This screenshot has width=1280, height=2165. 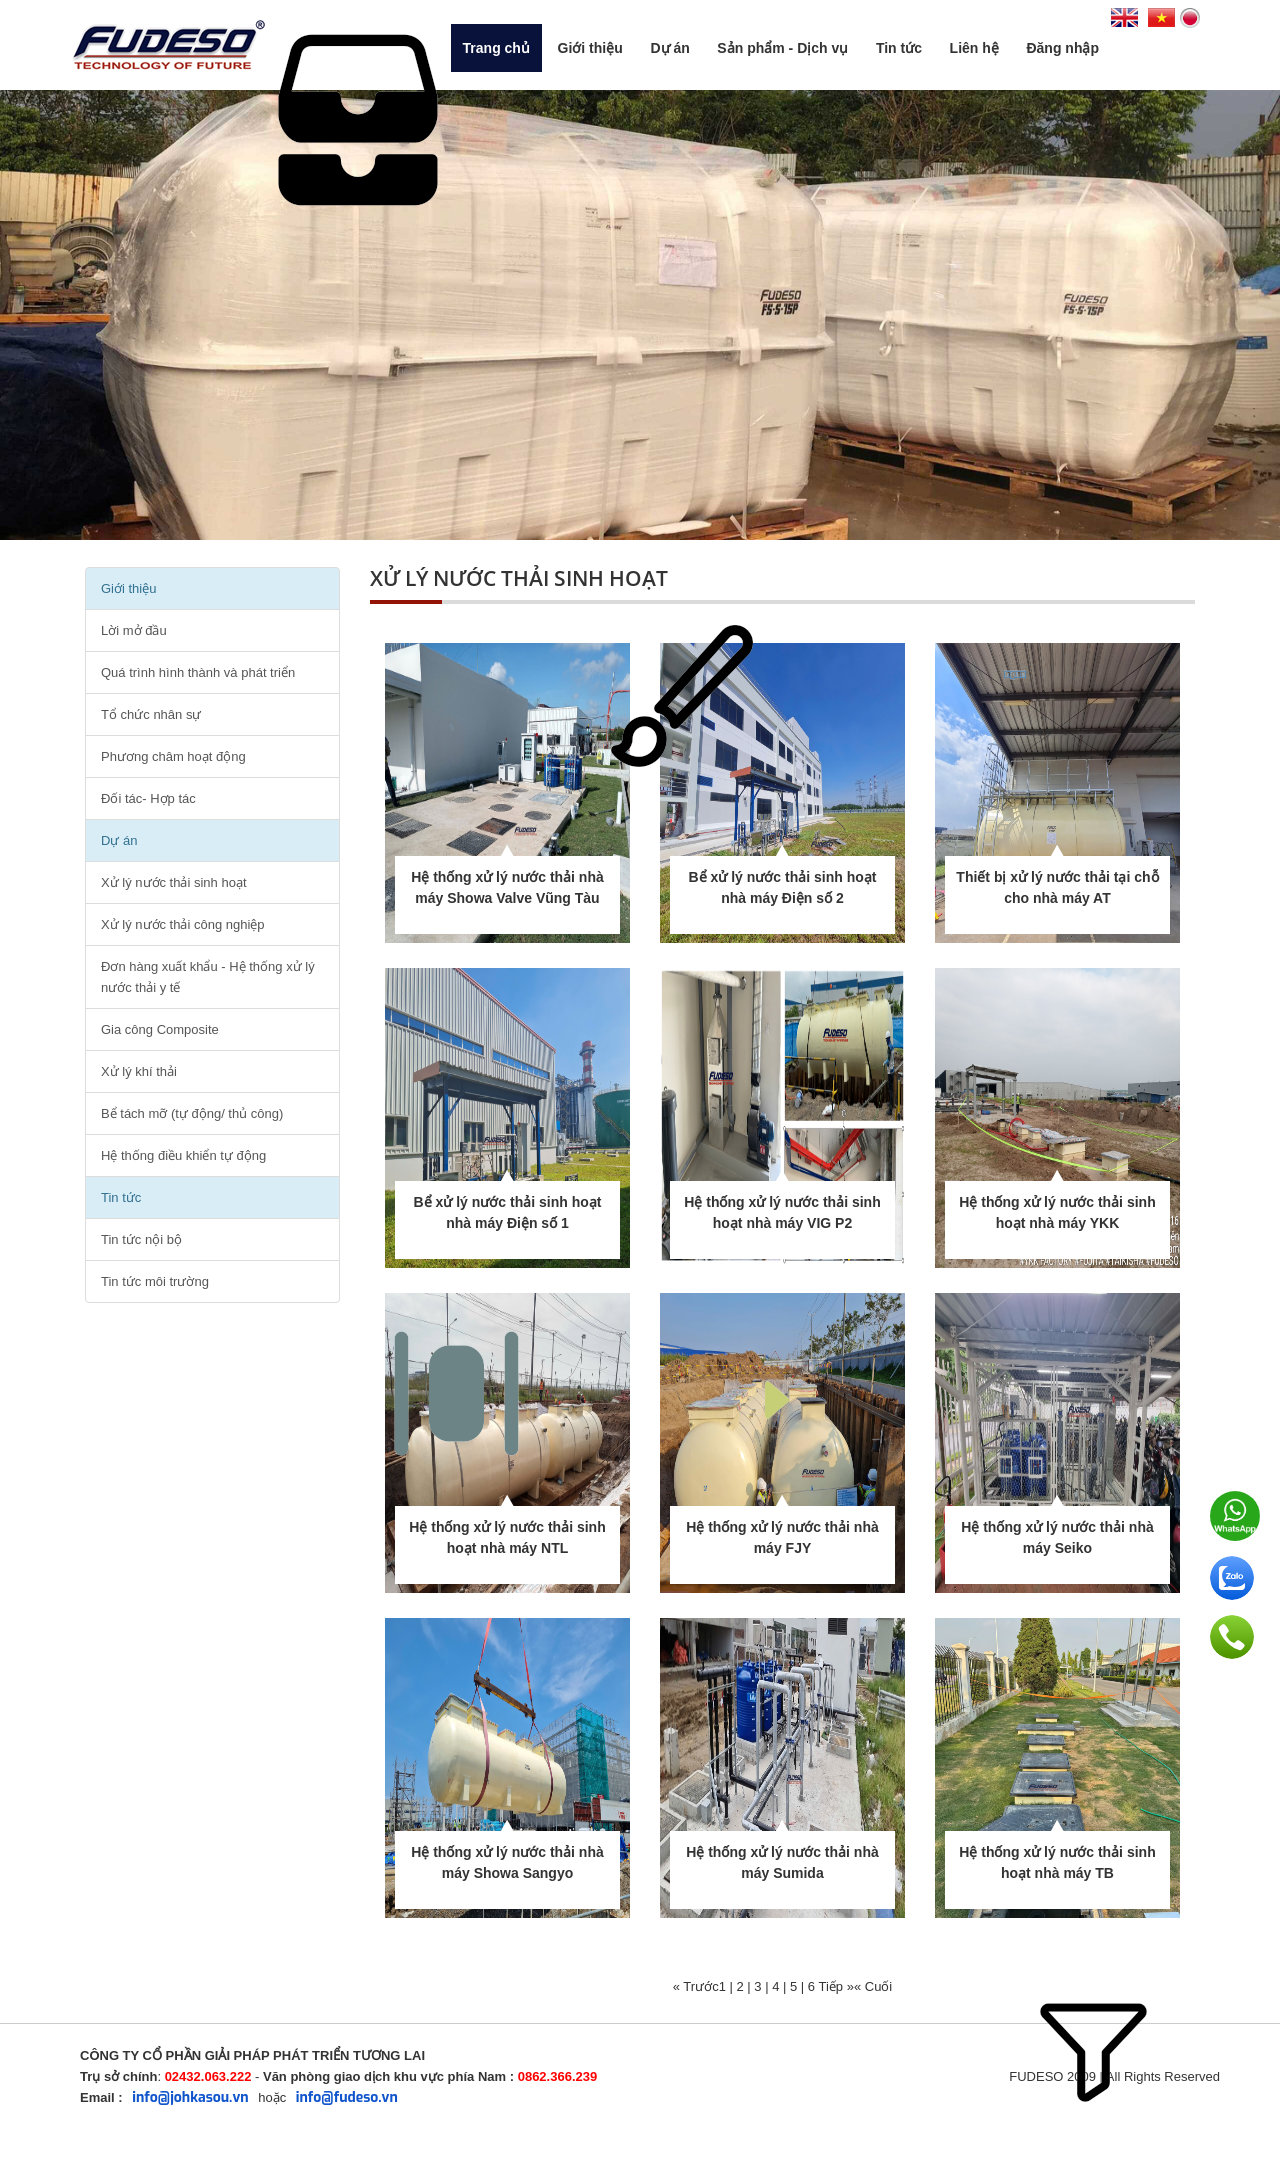 I want to click on access drawing or painting tools, so click(x=682, y=696).